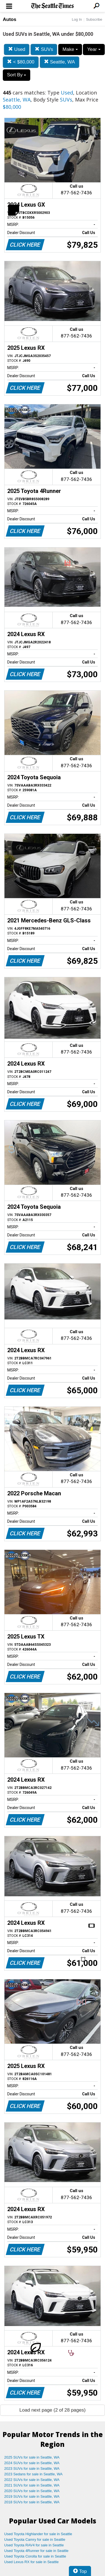 This screenshot has height=2576, width=105. What do you see at coordinates (92, 1926) in the screenshot?
I see `rotate device to landscape orientation` at bounding box center [92, 1926].